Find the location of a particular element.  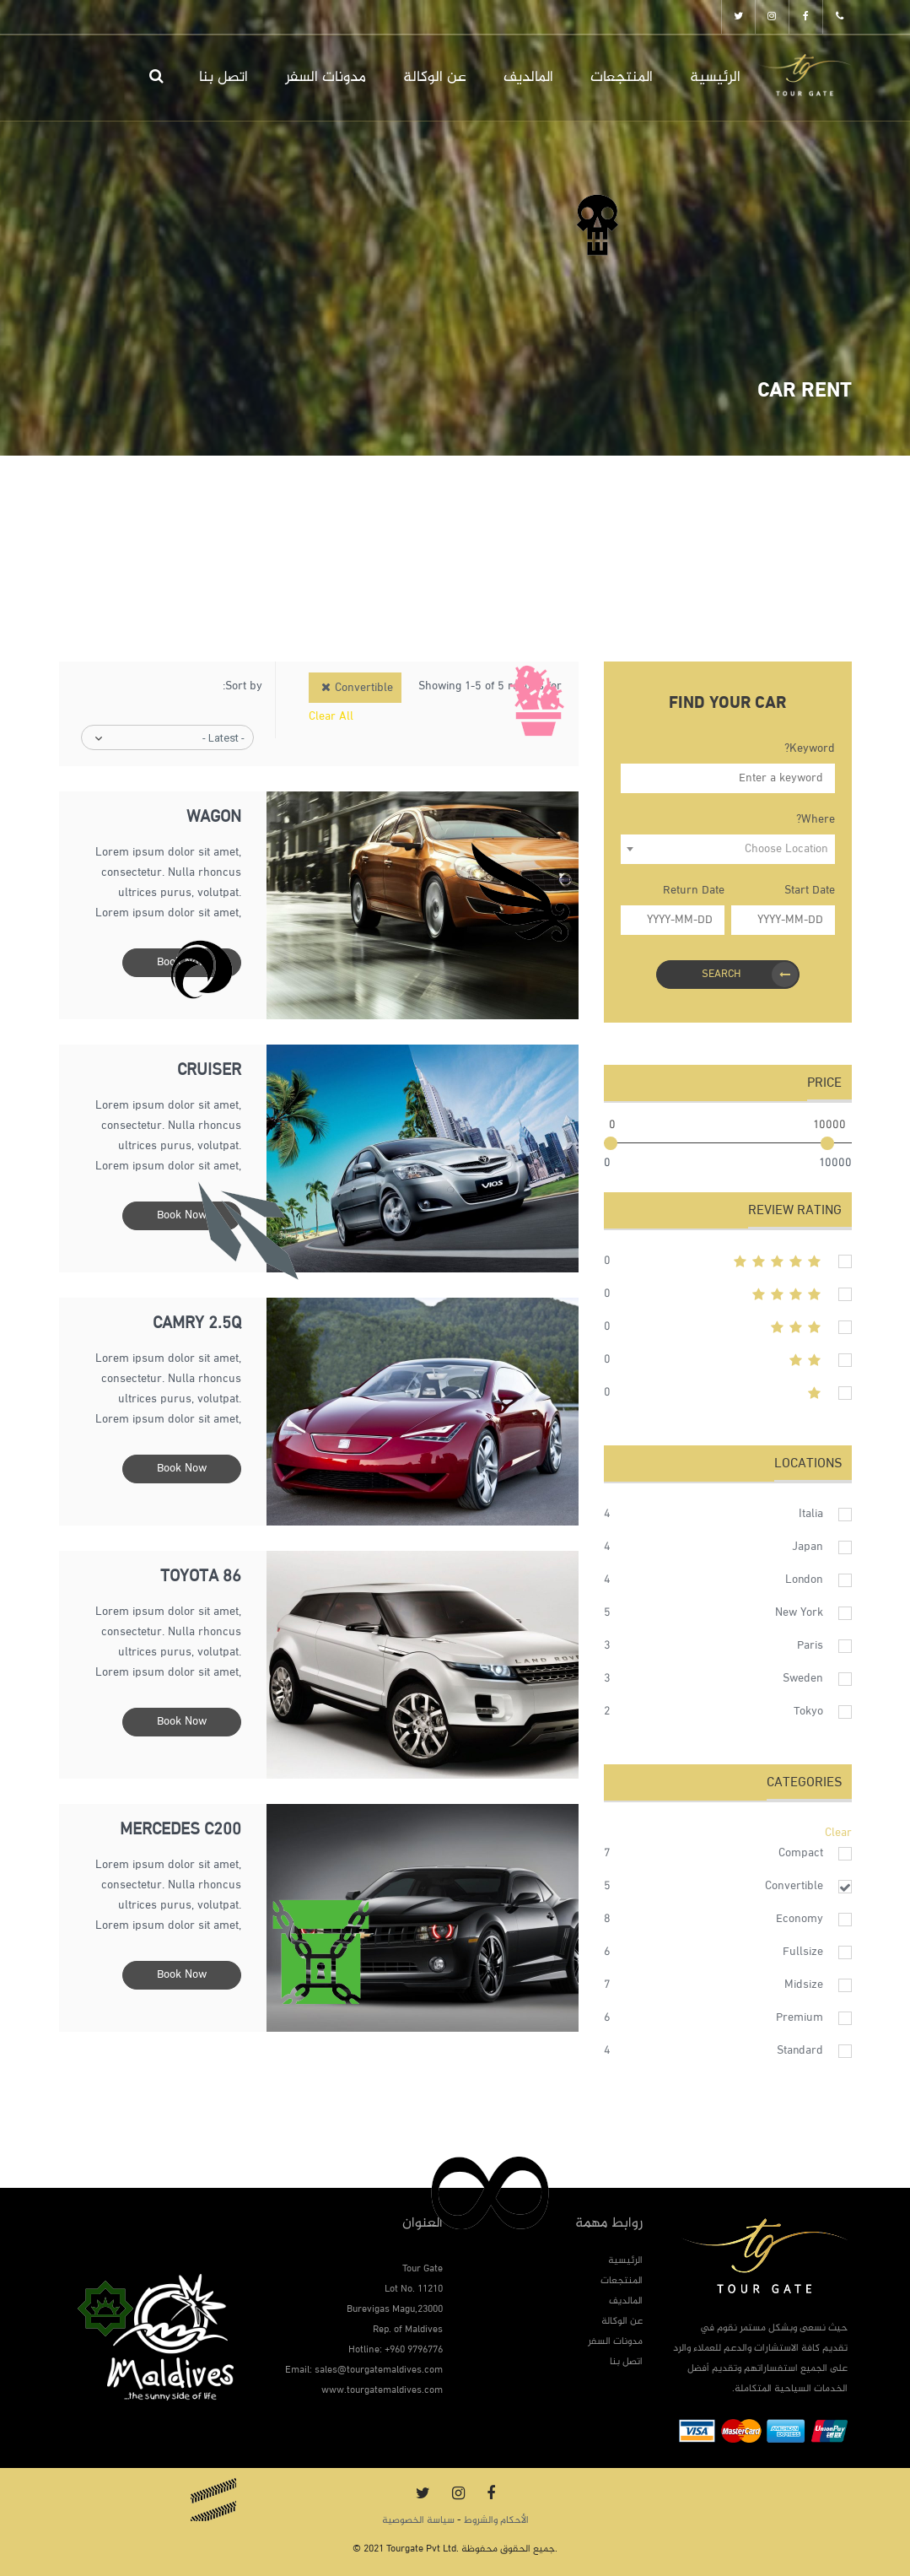

access secure storage or vault is located at coordinates (320, 1952).